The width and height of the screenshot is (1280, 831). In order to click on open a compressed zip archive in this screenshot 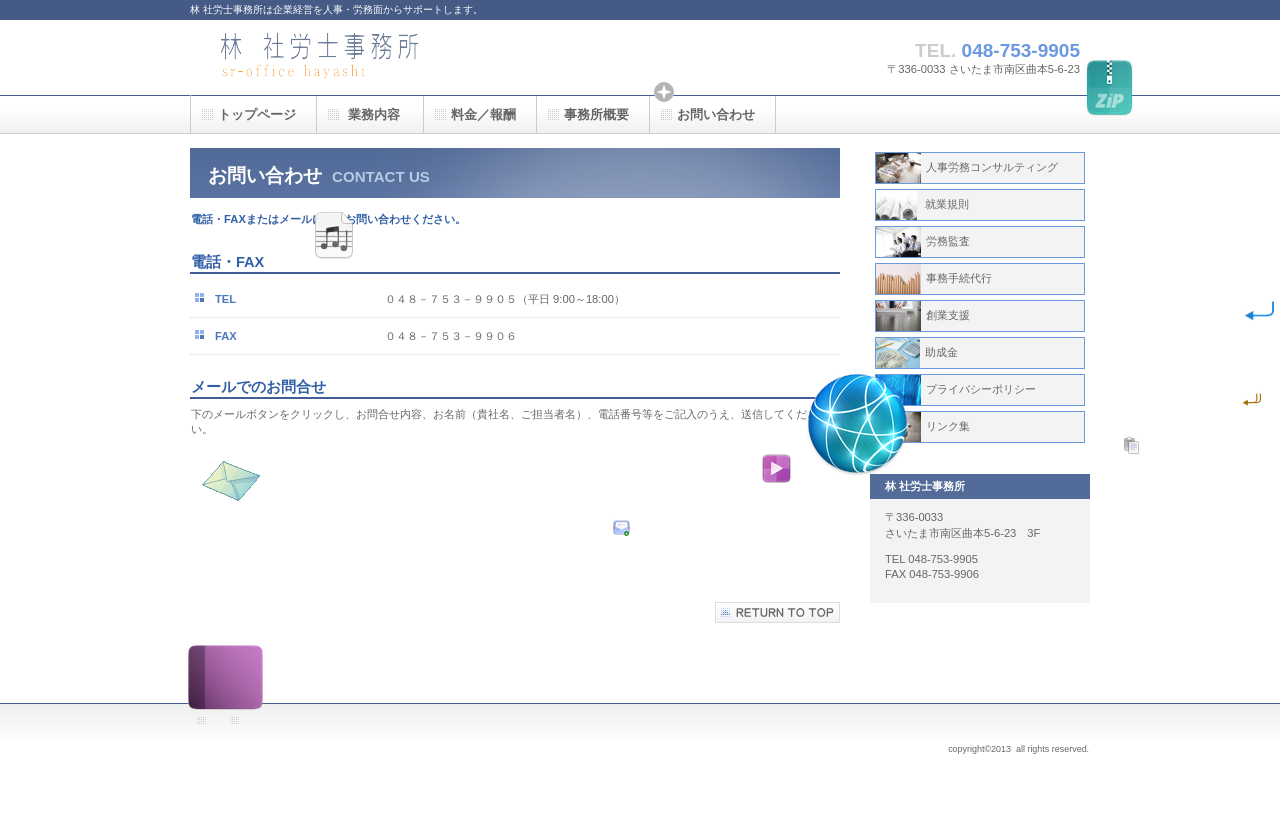, I will do `click(1109, 87)`.